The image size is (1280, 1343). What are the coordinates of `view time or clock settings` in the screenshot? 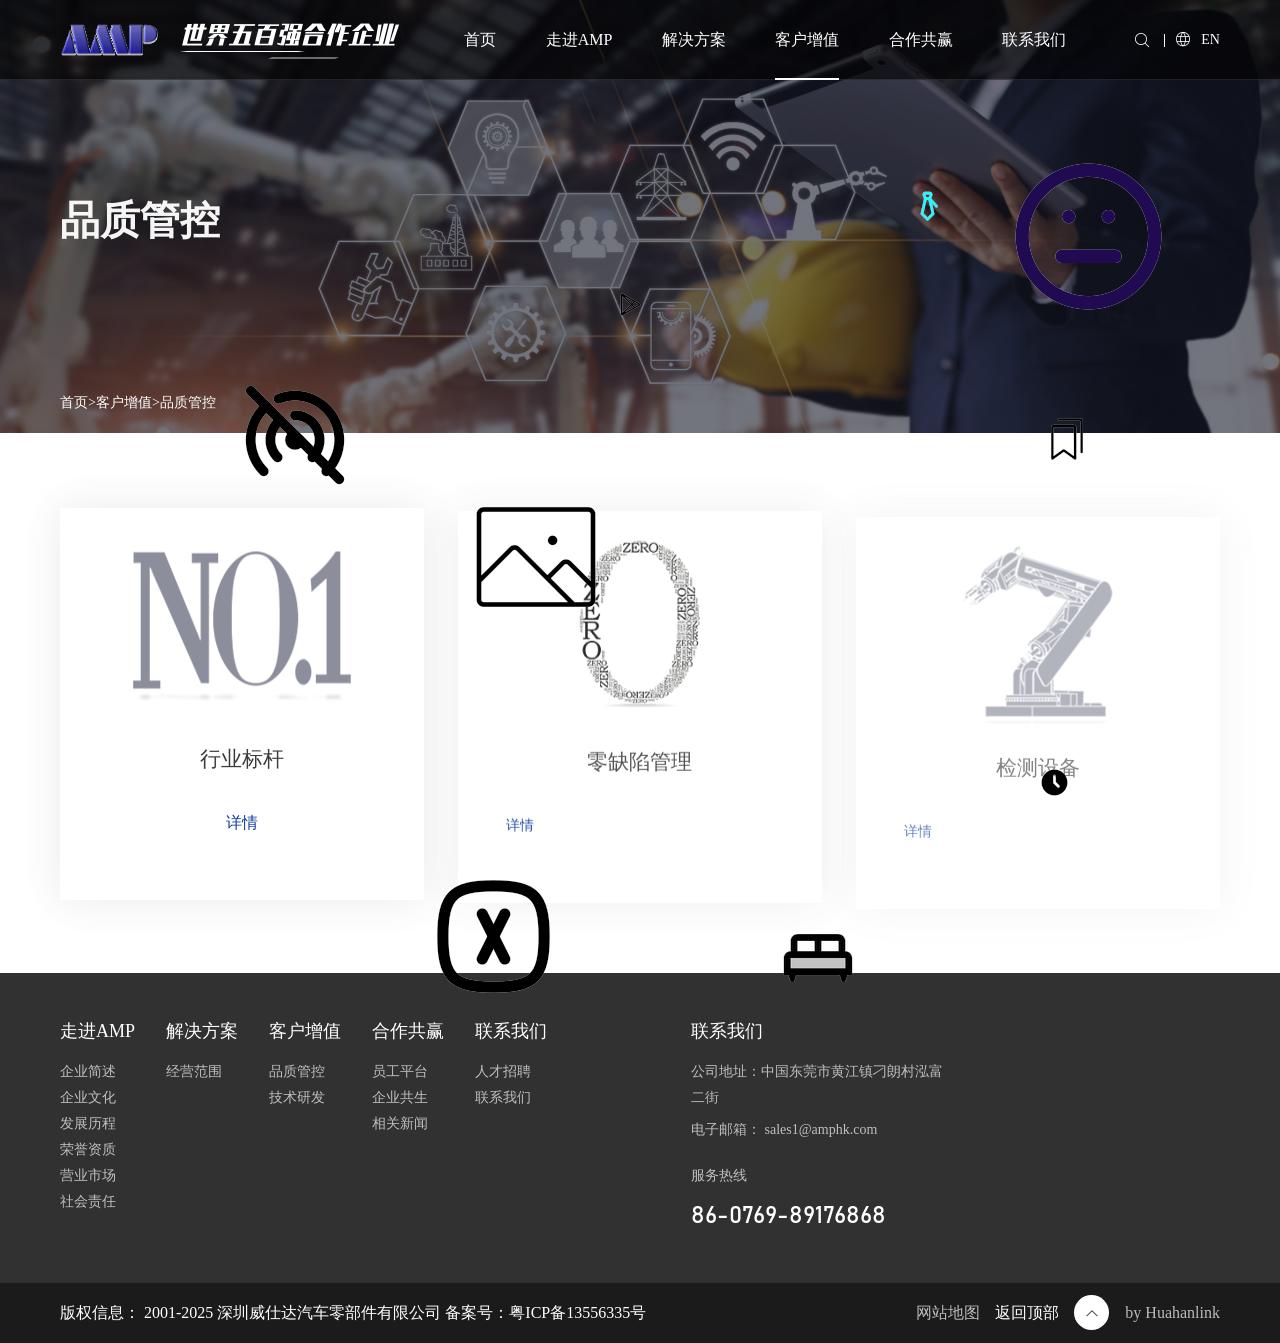 It's located at (1054, 782).